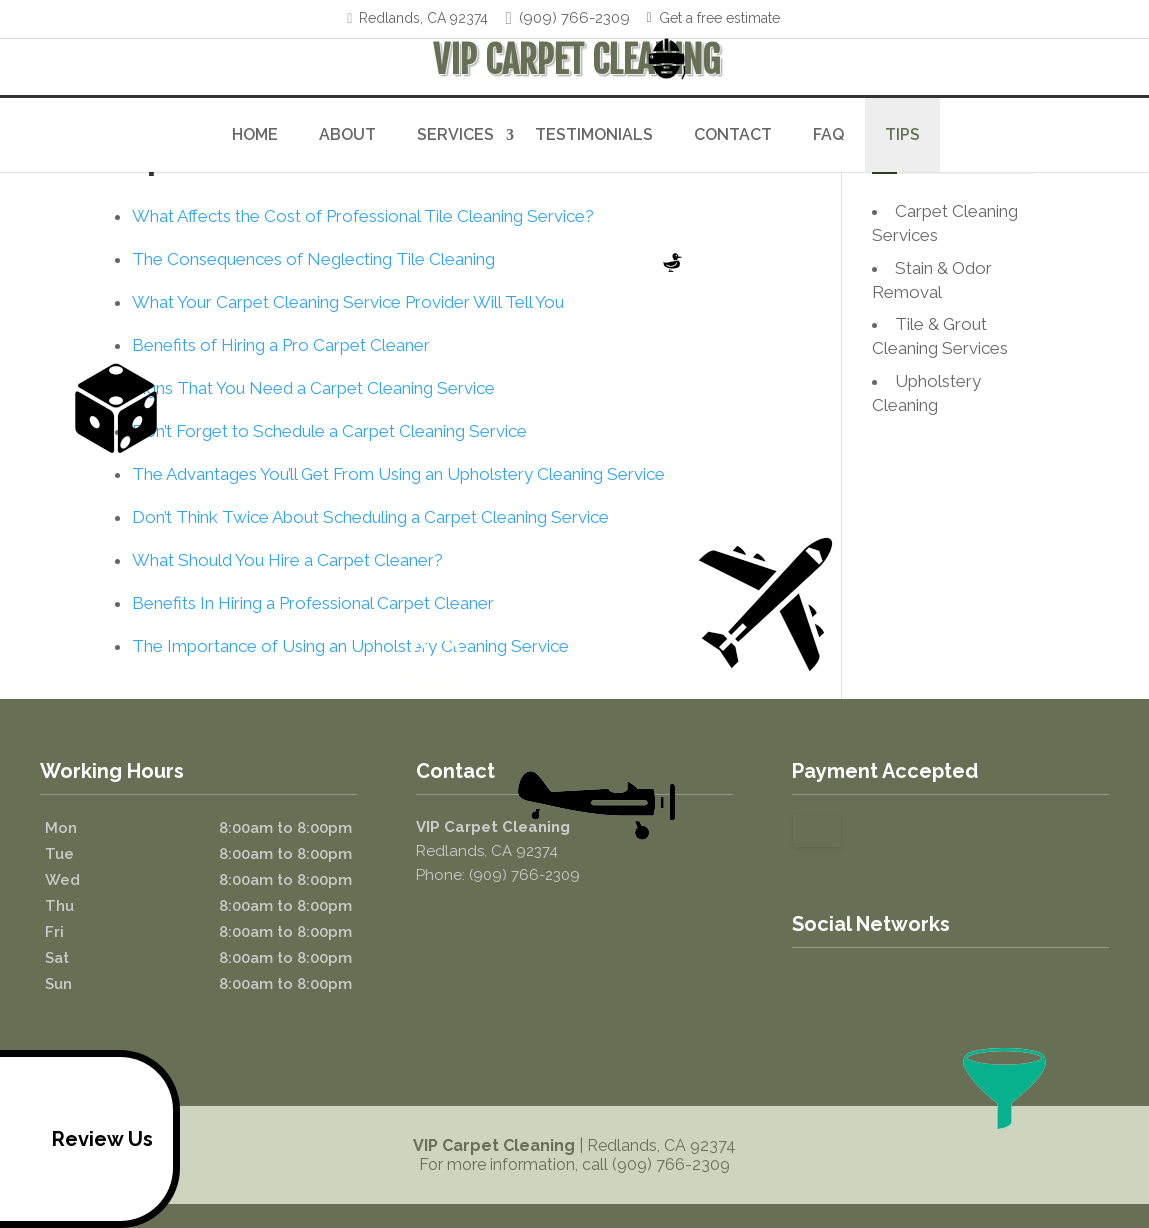  What do you see at coordinates (437, 654) in the screenshot?
I see `select swallow as your creature or avatar` at bounding box center [437, 654].